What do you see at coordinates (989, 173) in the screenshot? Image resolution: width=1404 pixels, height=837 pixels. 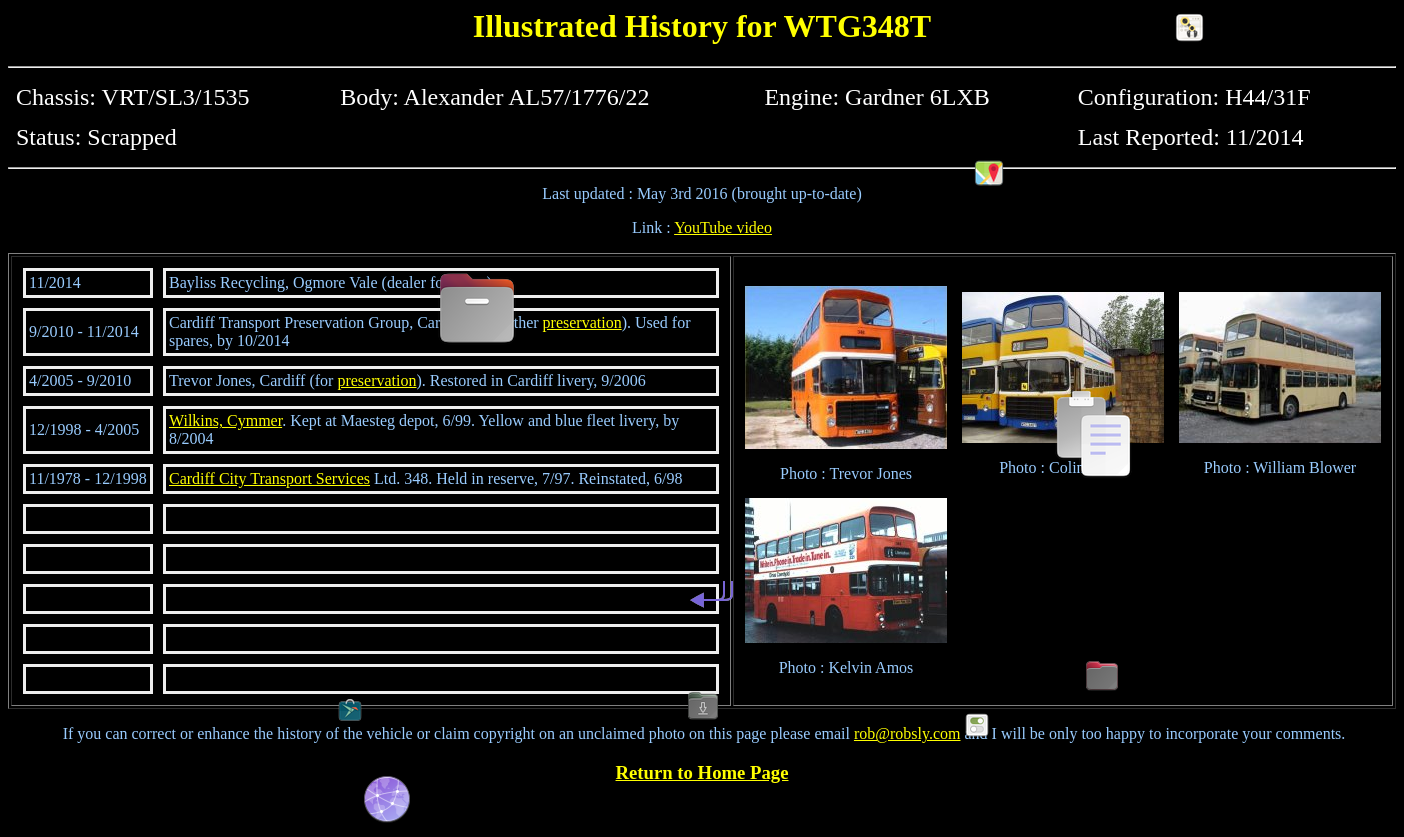 I see `open the maps application` at bounding box center [989, 173].